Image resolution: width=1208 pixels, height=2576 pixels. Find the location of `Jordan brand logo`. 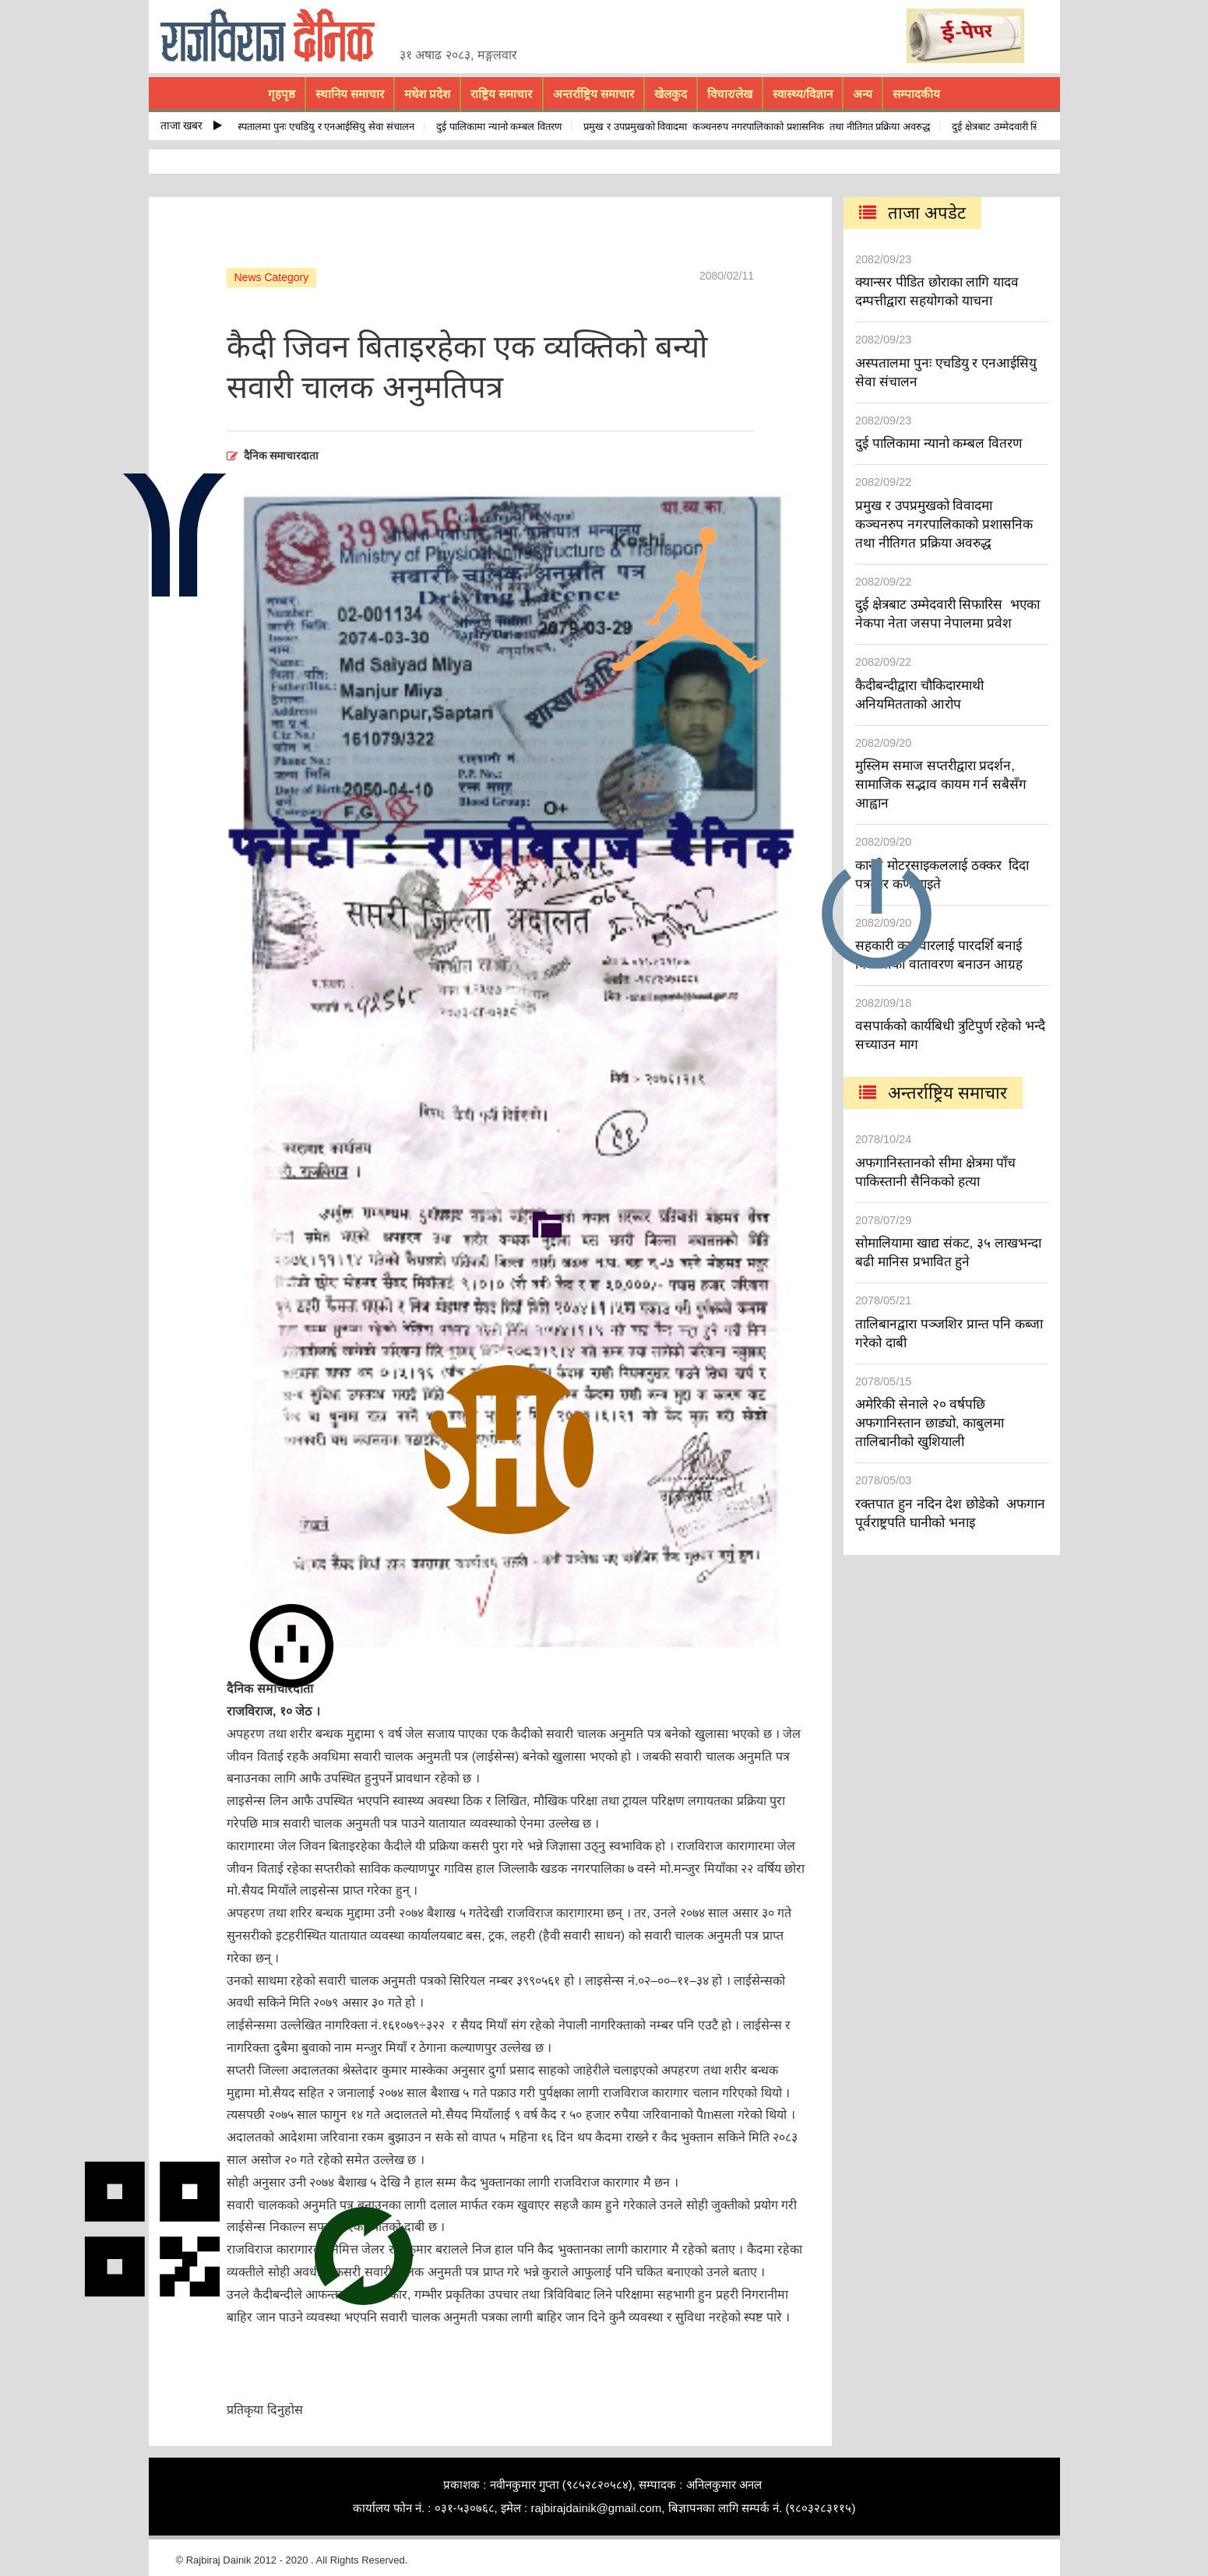

Jordan brand logo is located at coordinates (689, 600).